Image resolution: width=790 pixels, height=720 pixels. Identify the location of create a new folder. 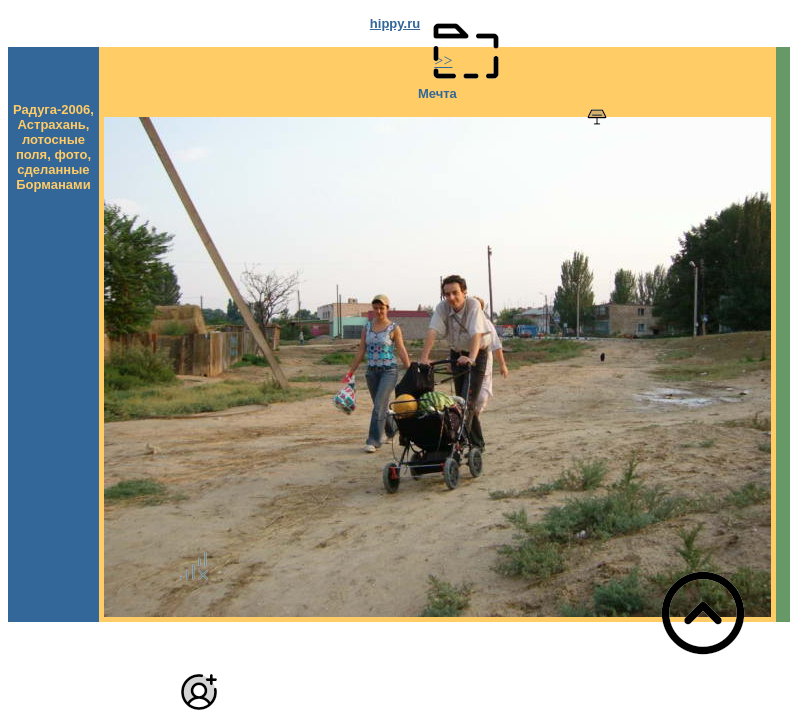
(466, 51).